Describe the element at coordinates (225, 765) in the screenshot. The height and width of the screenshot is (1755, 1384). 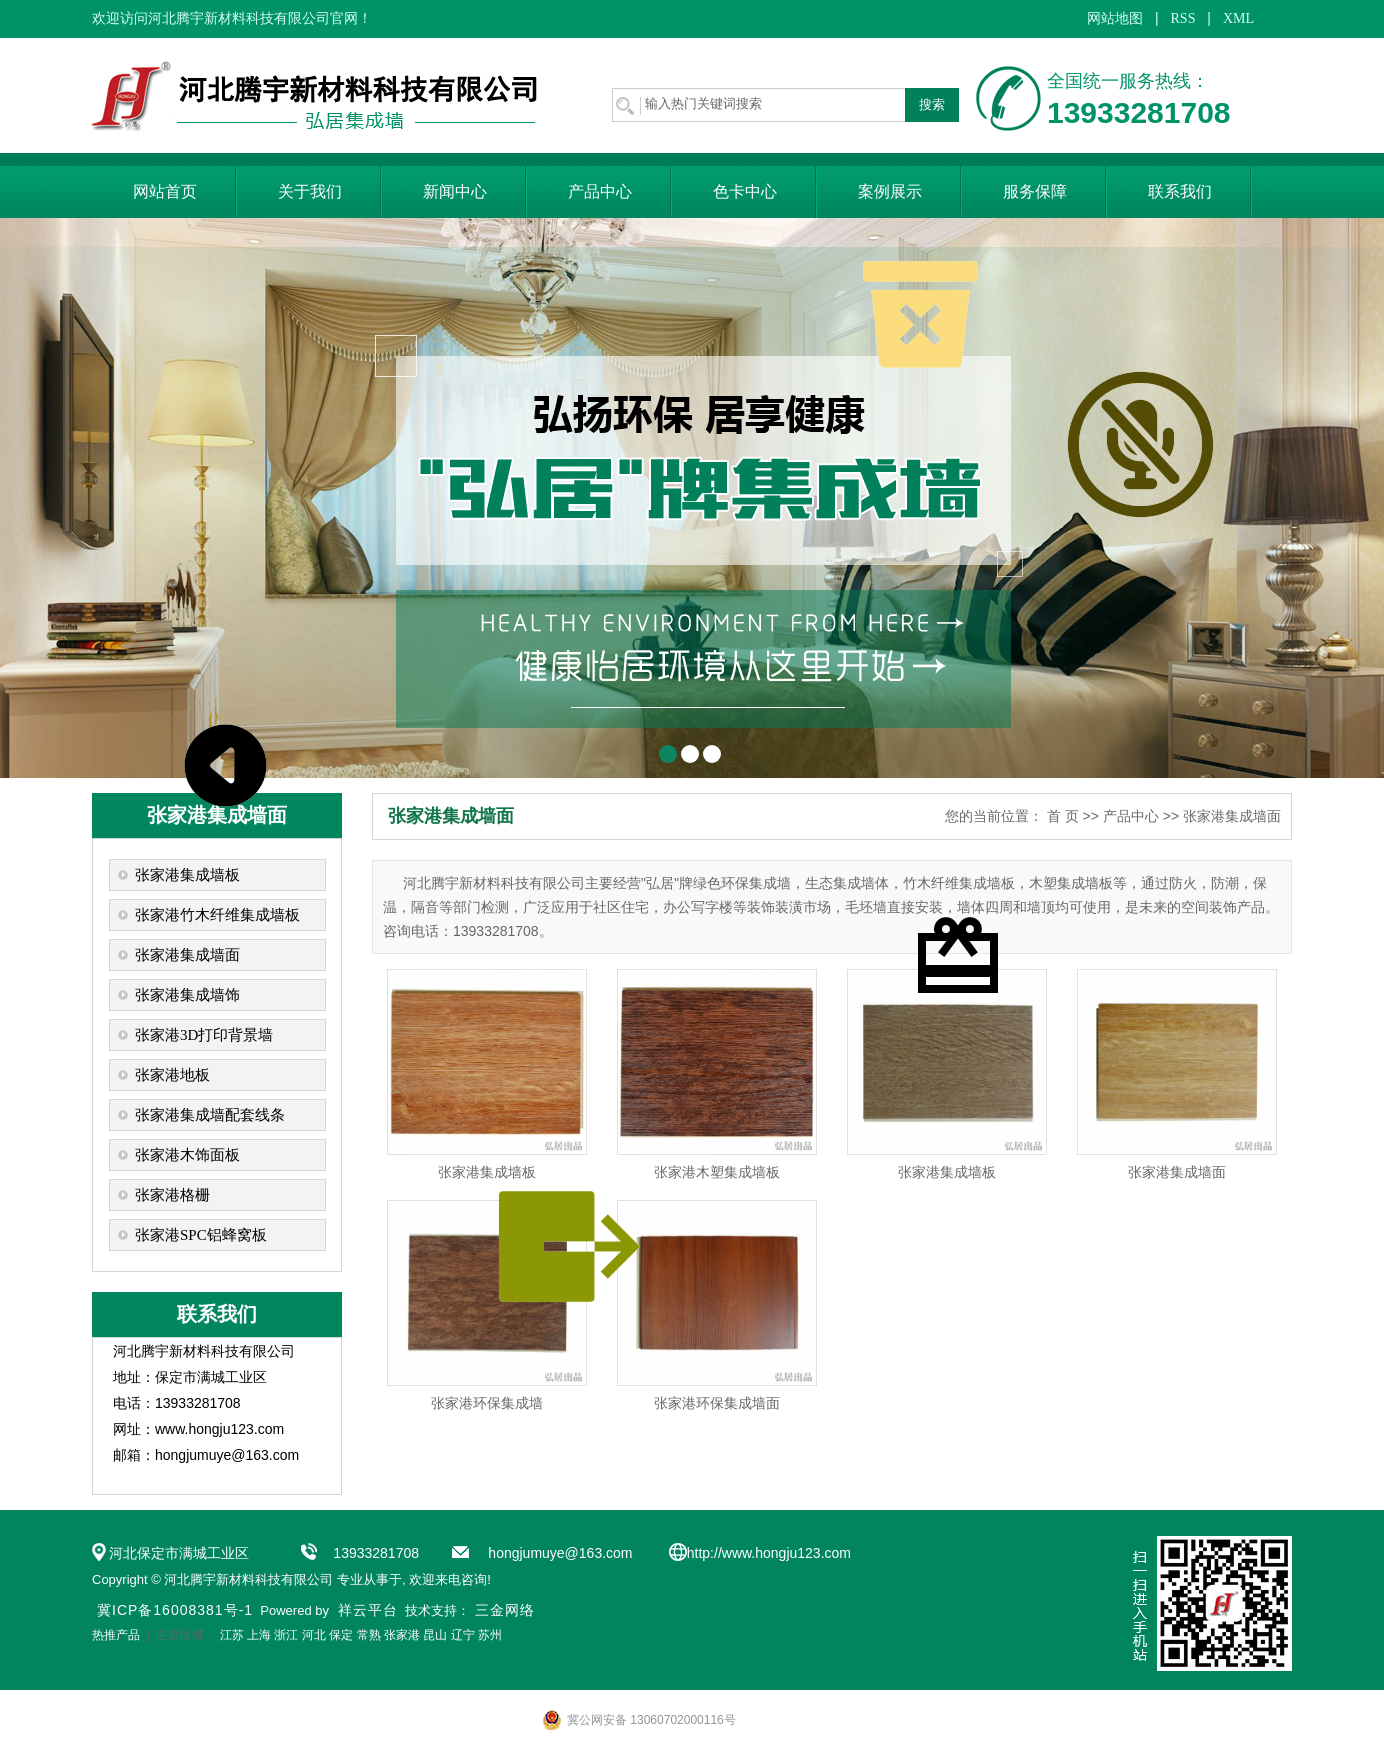
I see `go back to previous screen` at that location.